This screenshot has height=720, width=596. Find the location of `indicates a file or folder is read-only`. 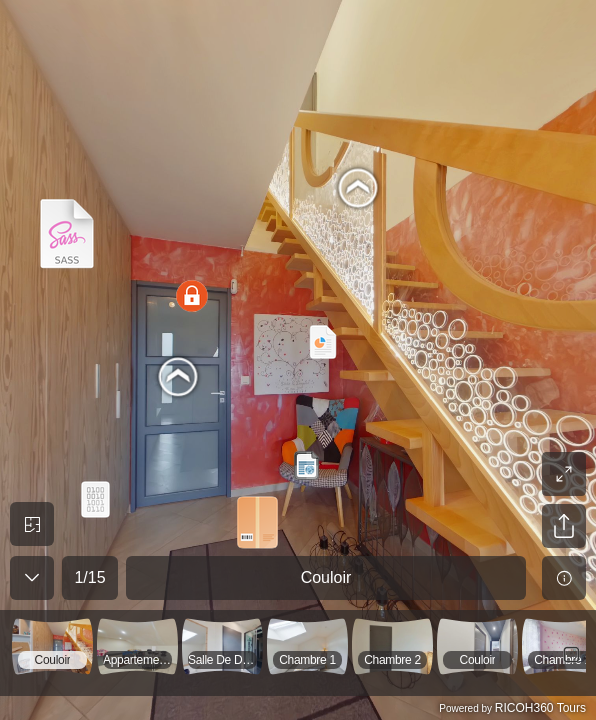

indicates a file or folder is read-only is located at coordinates (192, 296).